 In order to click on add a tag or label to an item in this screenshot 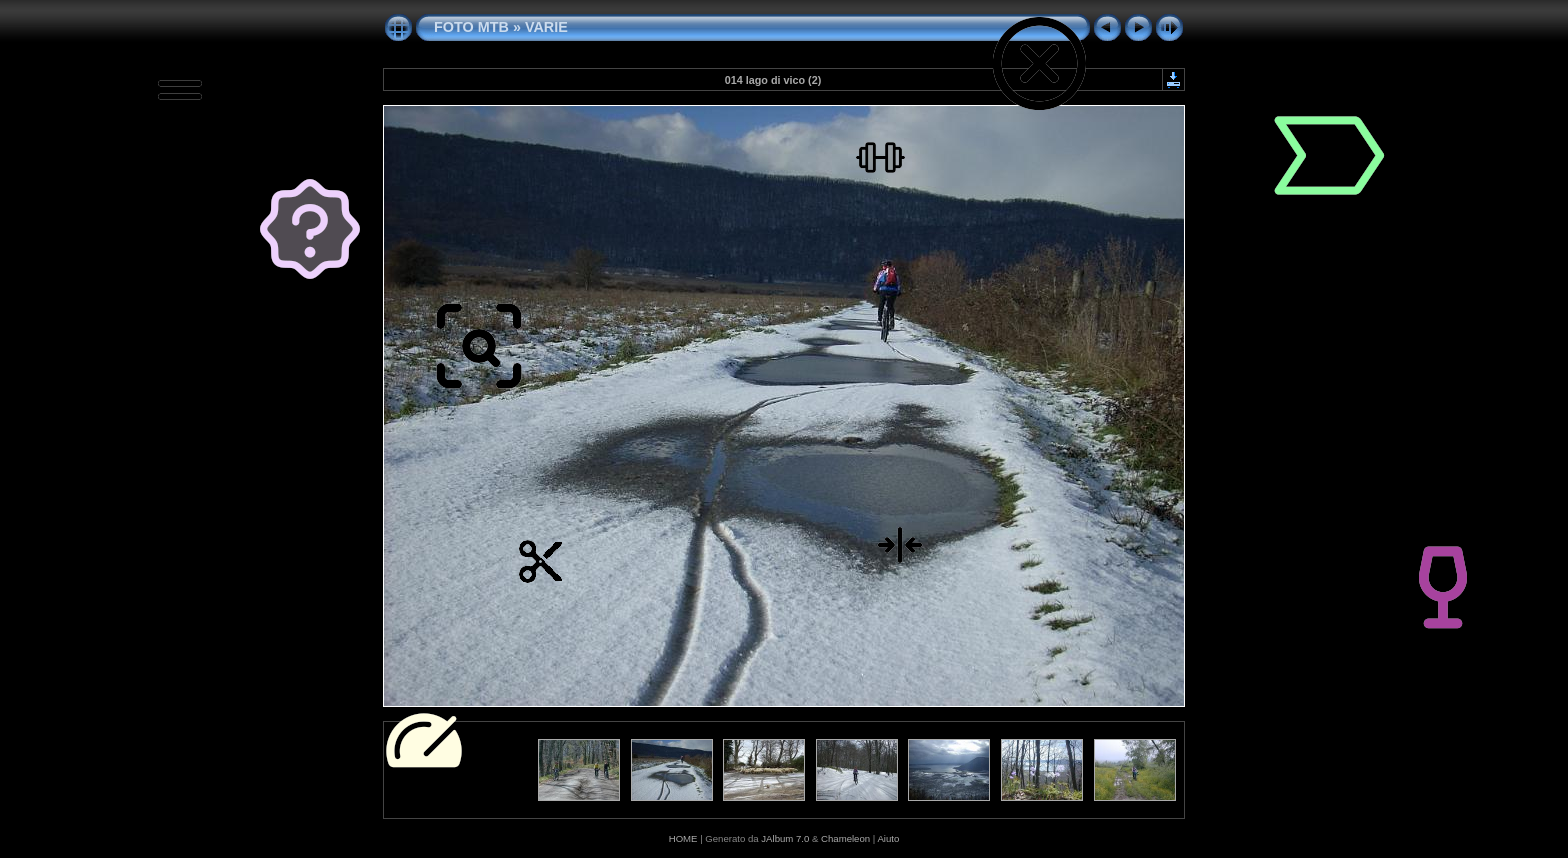, I will do `click(1325, 155)`.